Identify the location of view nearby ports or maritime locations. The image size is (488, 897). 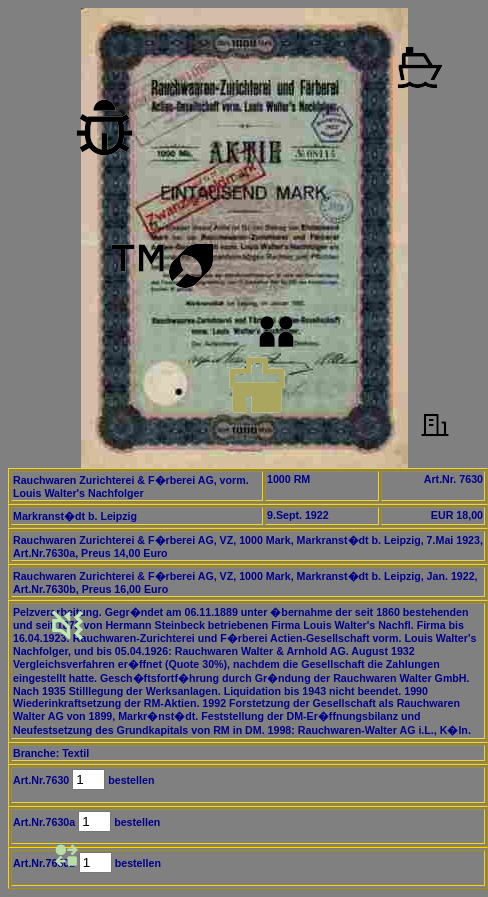
(419, 68).